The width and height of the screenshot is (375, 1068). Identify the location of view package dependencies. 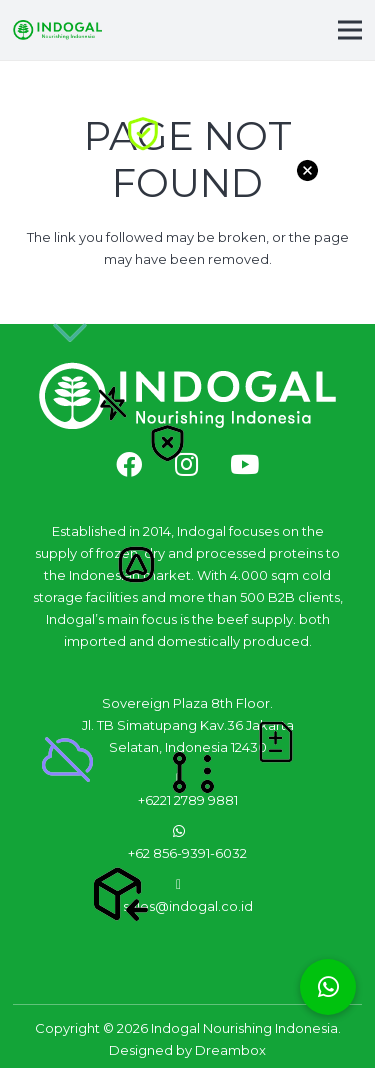
(121, 894).